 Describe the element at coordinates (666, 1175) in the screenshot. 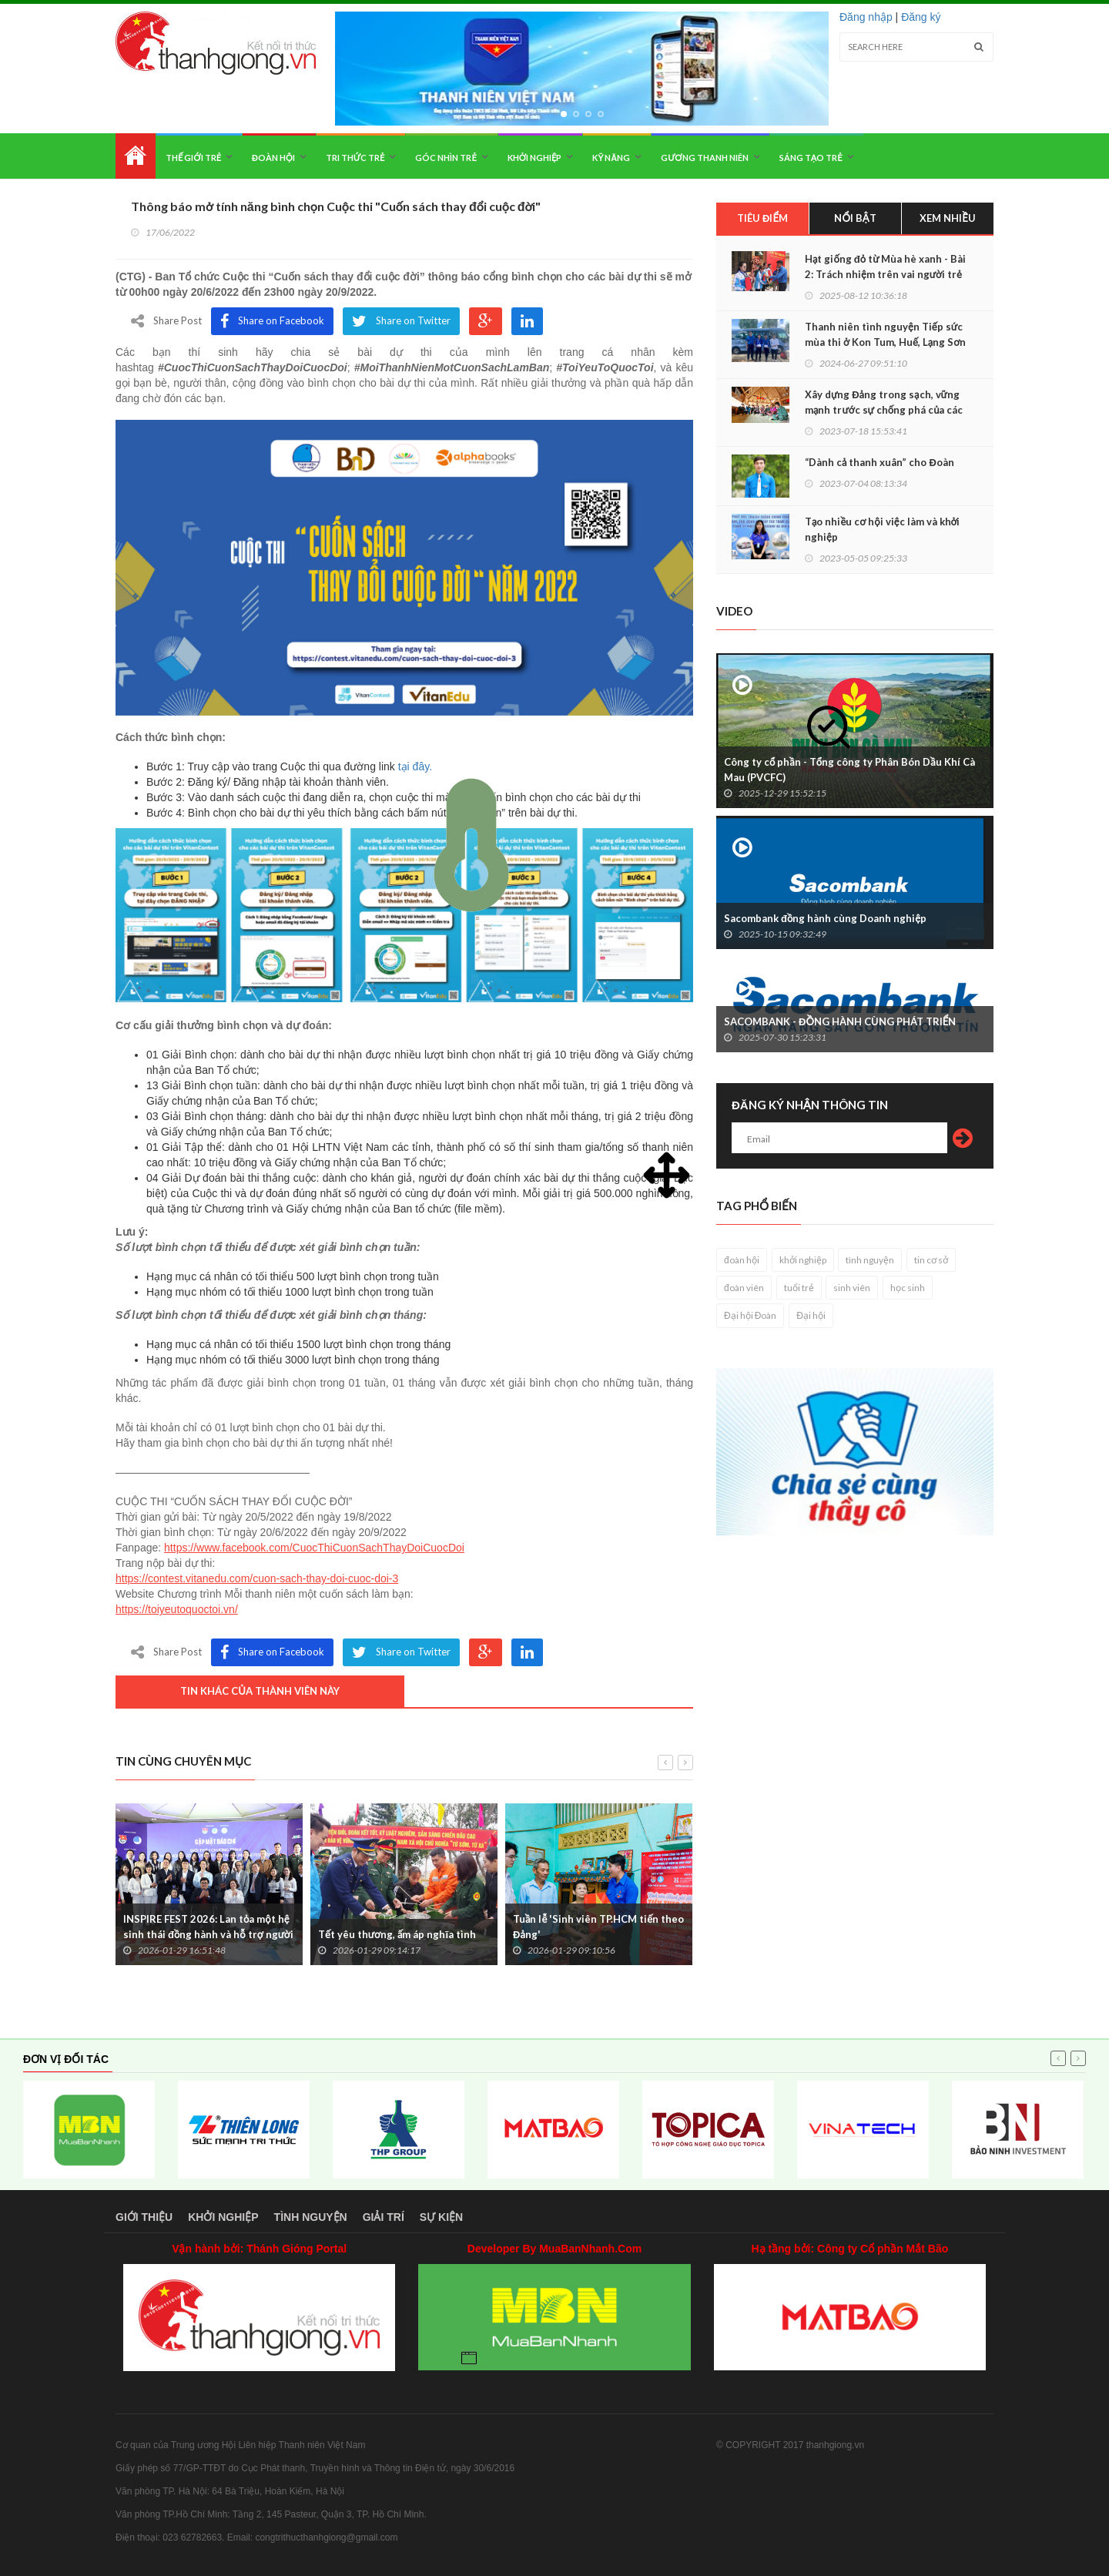

I see `move or reposition an element` at that location.